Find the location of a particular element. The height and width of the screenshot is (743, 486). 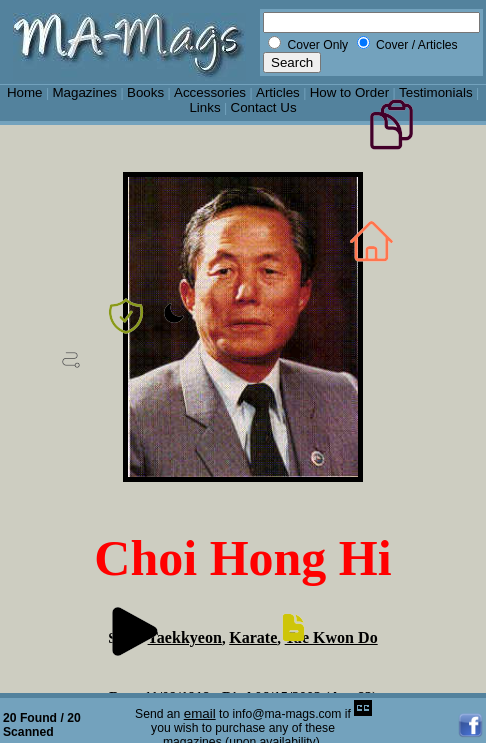

enable closed captions for video content is located at coordinates (363, 708).